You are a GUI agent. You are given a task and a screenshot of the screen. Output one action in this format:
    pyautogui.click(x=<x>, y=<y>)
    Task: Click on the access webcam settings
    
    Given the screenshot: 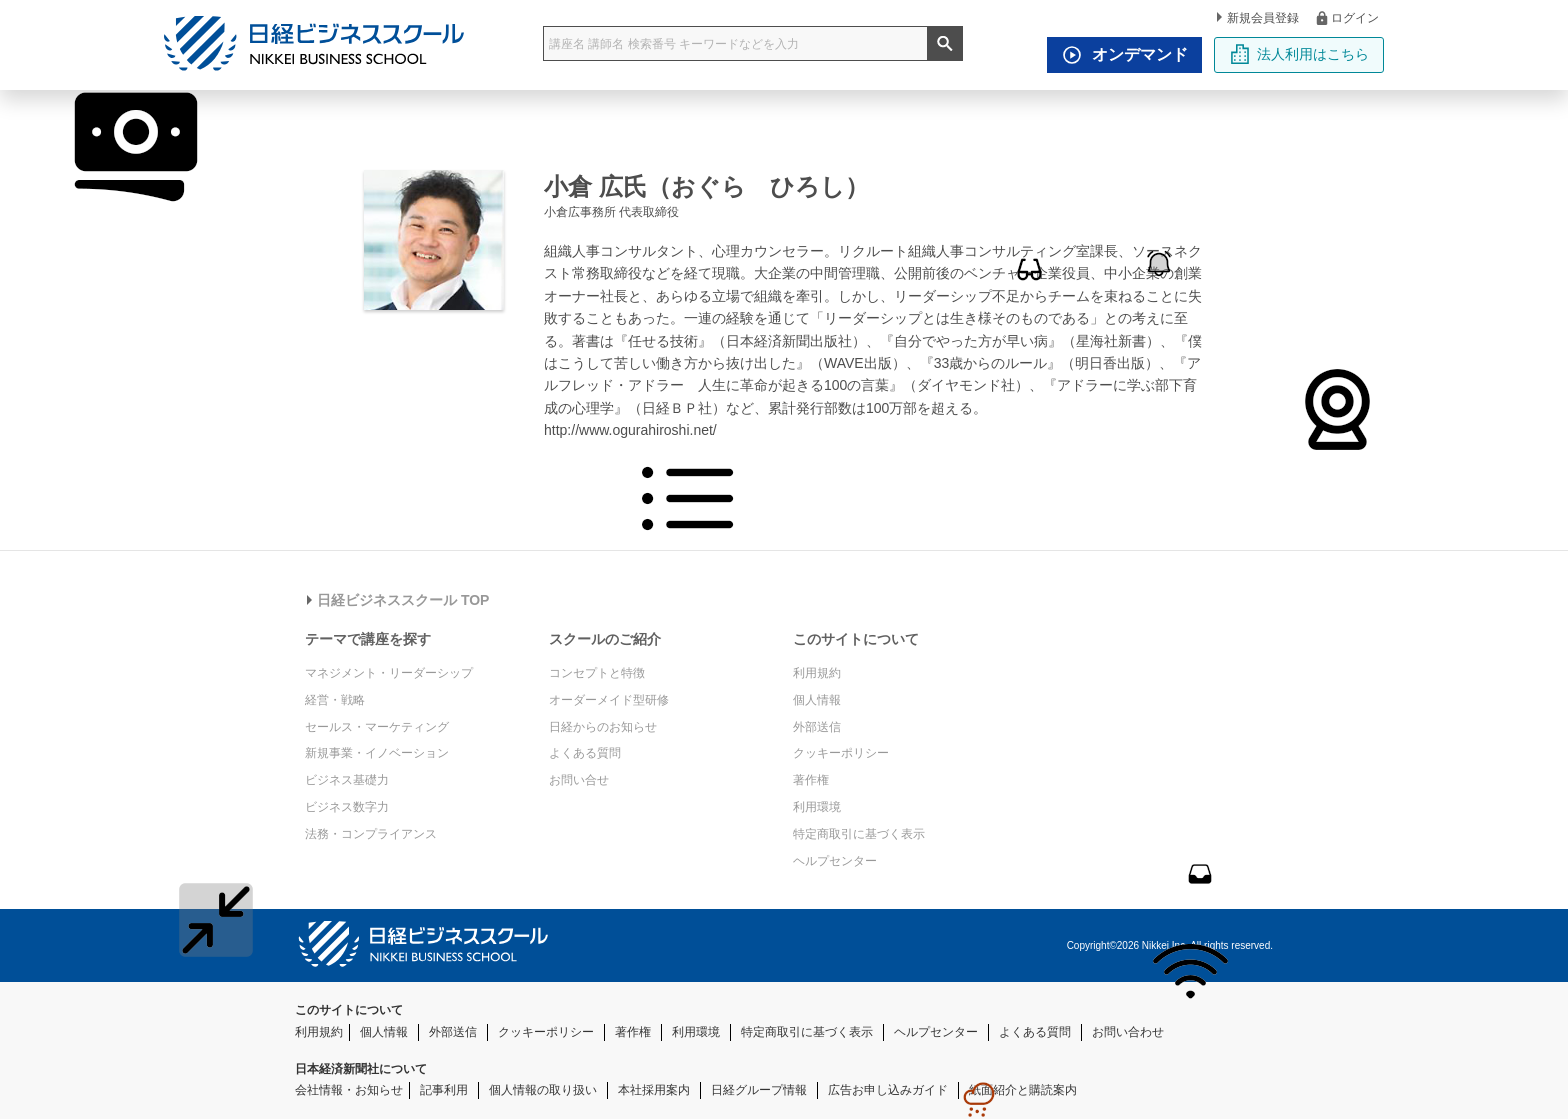 What is the action you would take?
    pyautogui.click(x=1337, y=409)
    